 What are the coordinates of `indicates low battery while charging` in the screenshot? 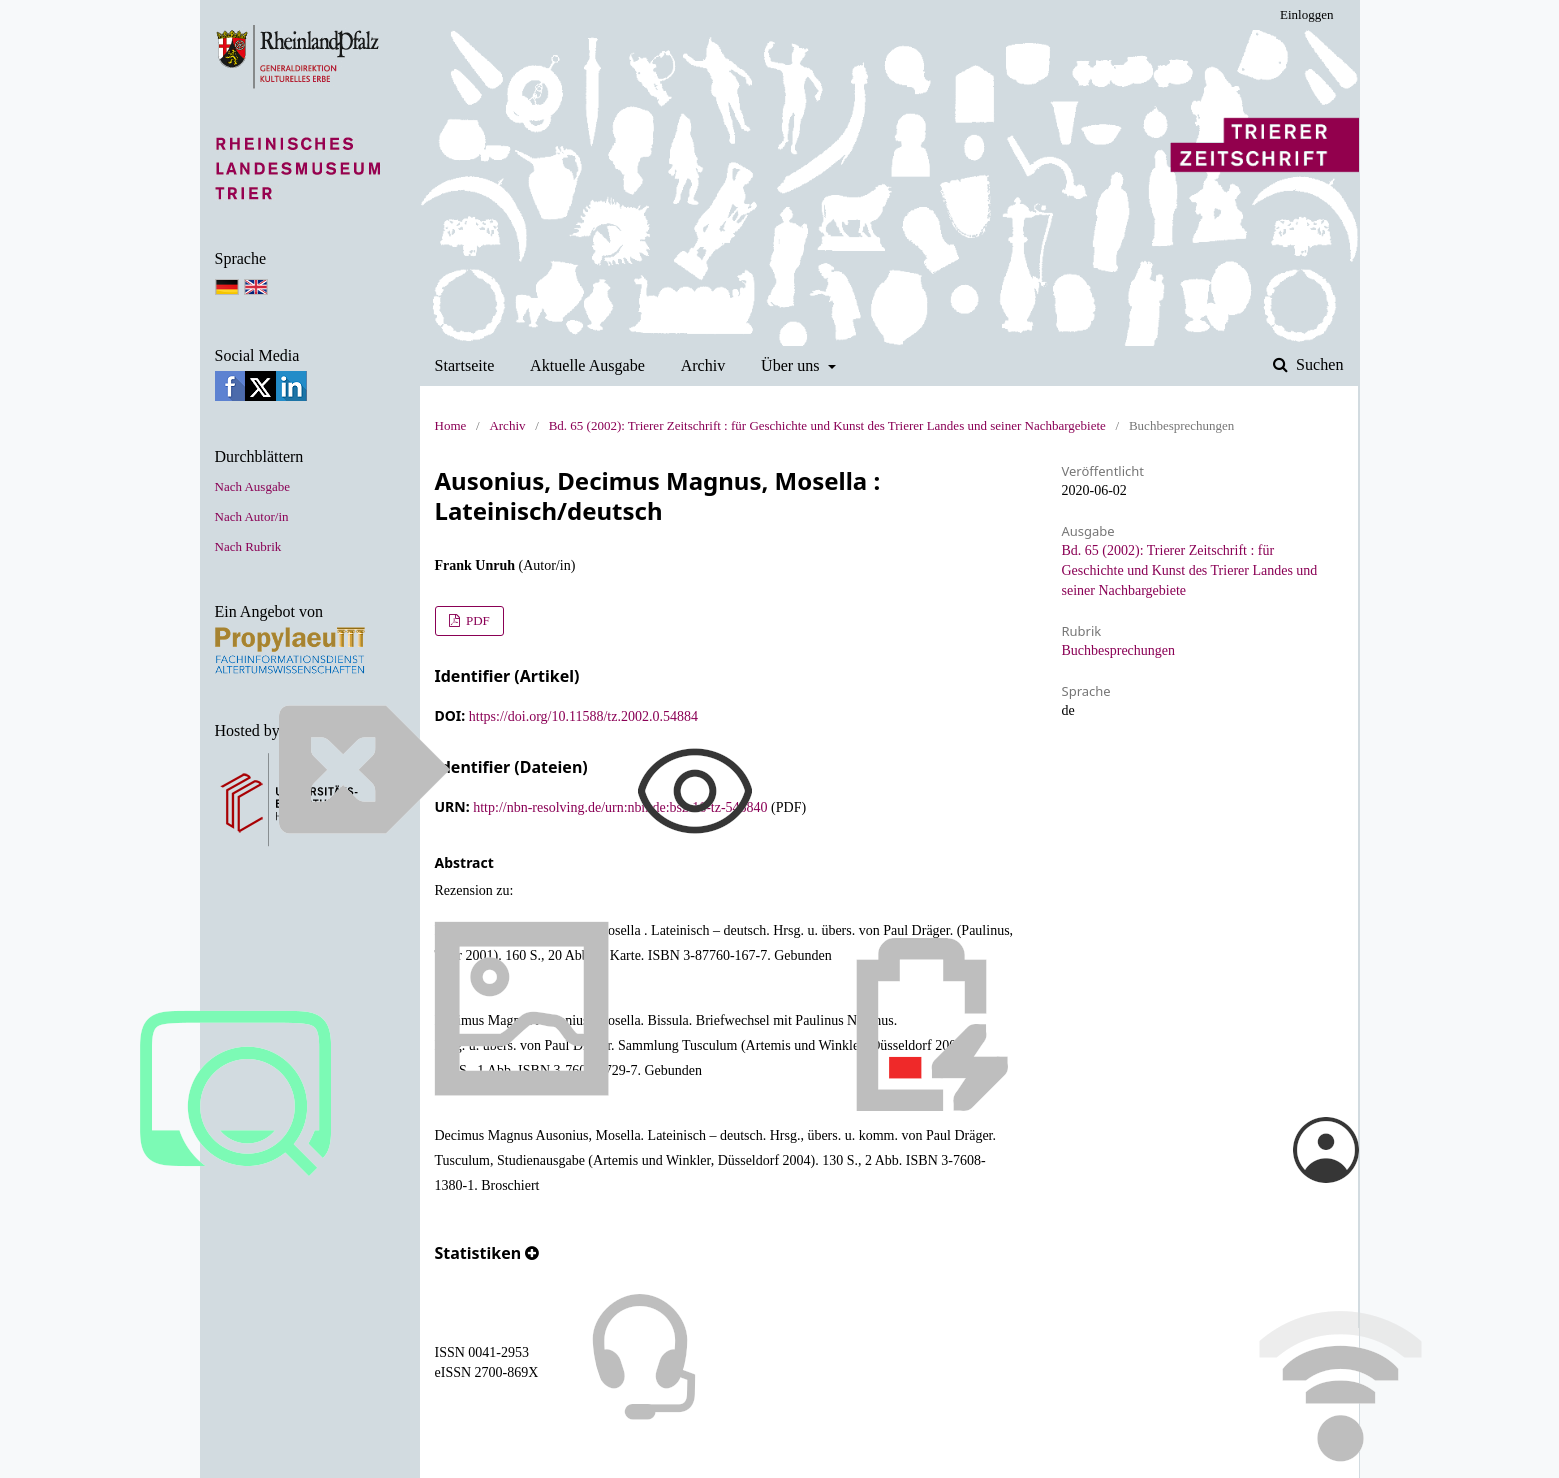 It's located at (921, 1024).